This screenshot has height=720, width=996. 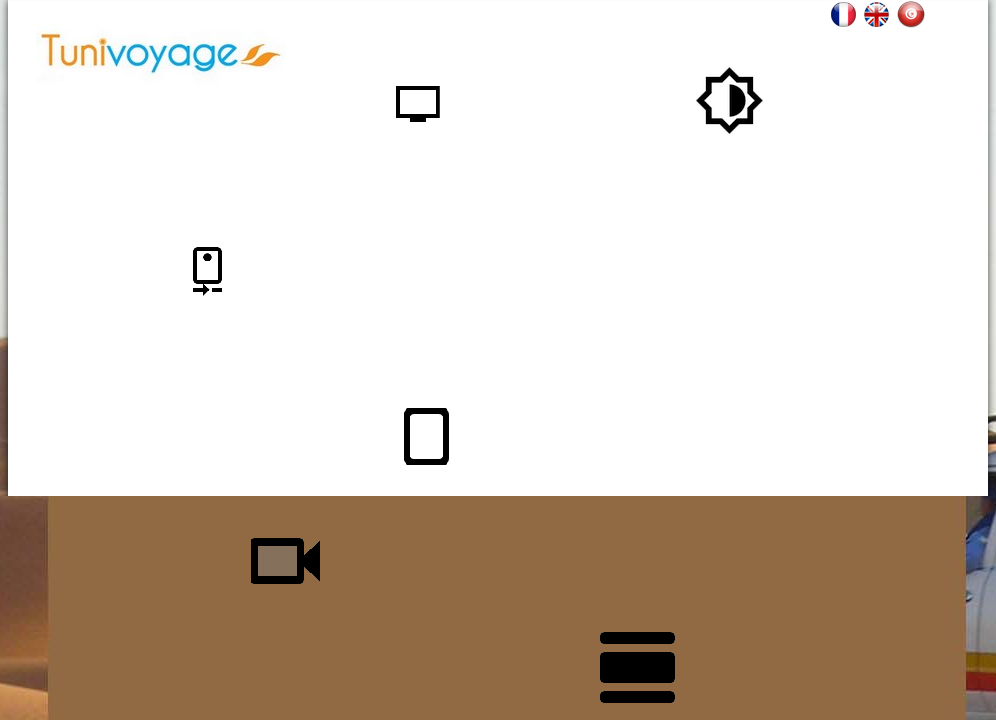 What do you see at coordinates (639, 667) in the screenshot?
I see `switch to day view in calendar` at bounding box center [639, 667].